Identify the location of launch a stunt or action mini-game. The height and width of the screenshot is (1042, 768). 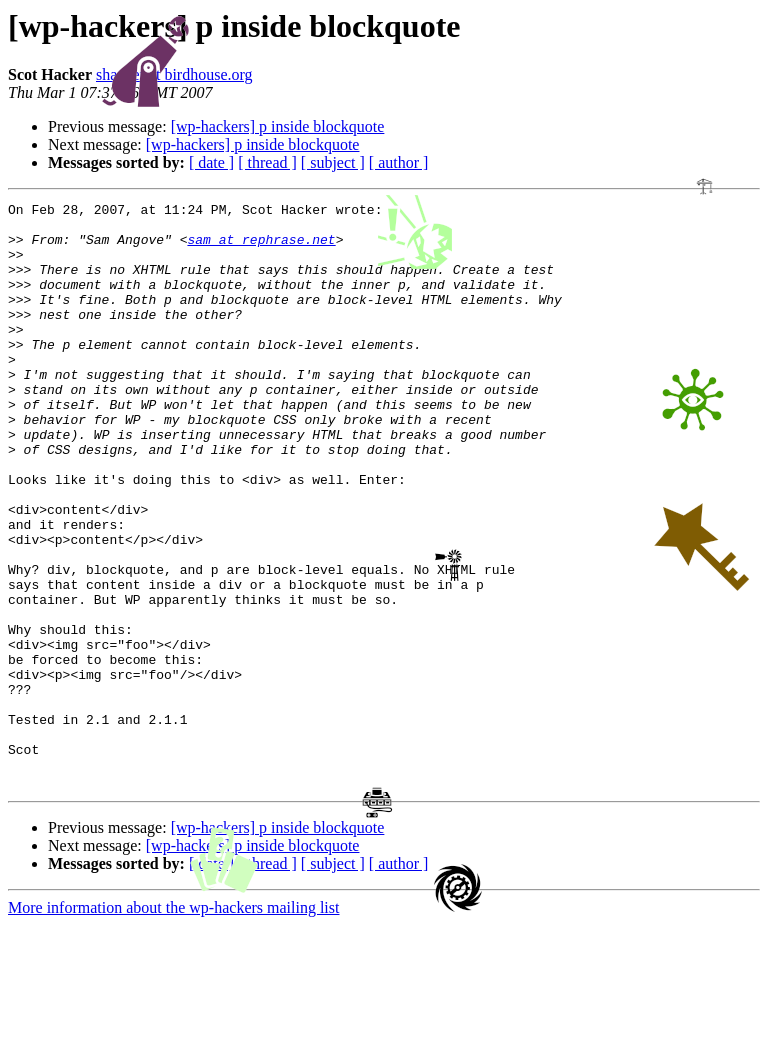
(148, 61).